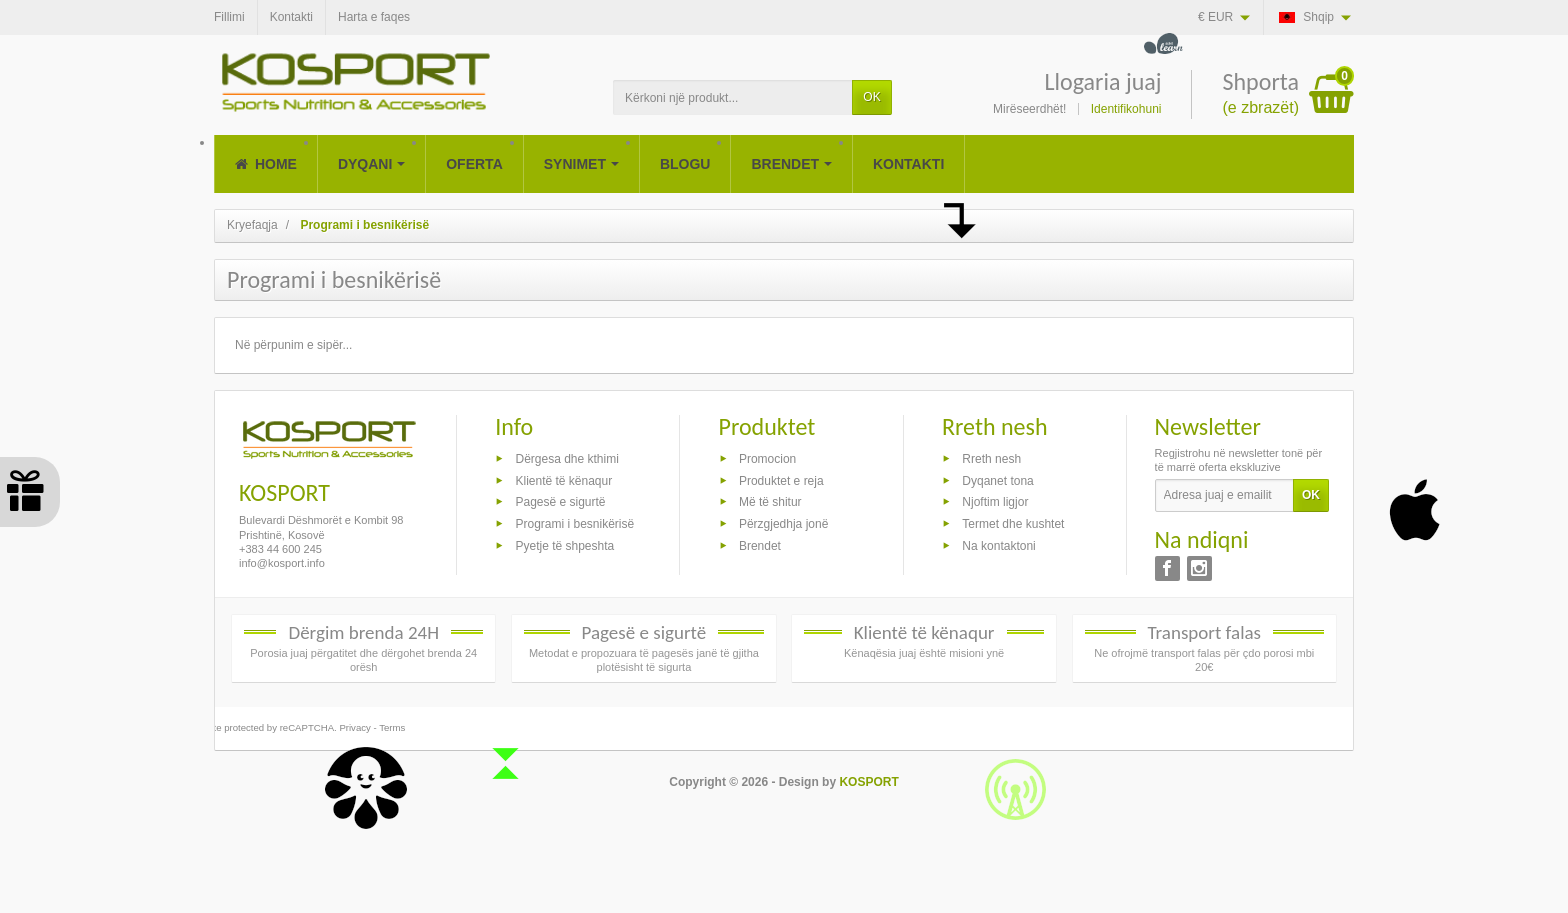 The image size is (1568, 913). What do you see at coordinates (505, 763) in the screenshot?
I see `collapse or contract content vertically` at bounding box center [505, 763].